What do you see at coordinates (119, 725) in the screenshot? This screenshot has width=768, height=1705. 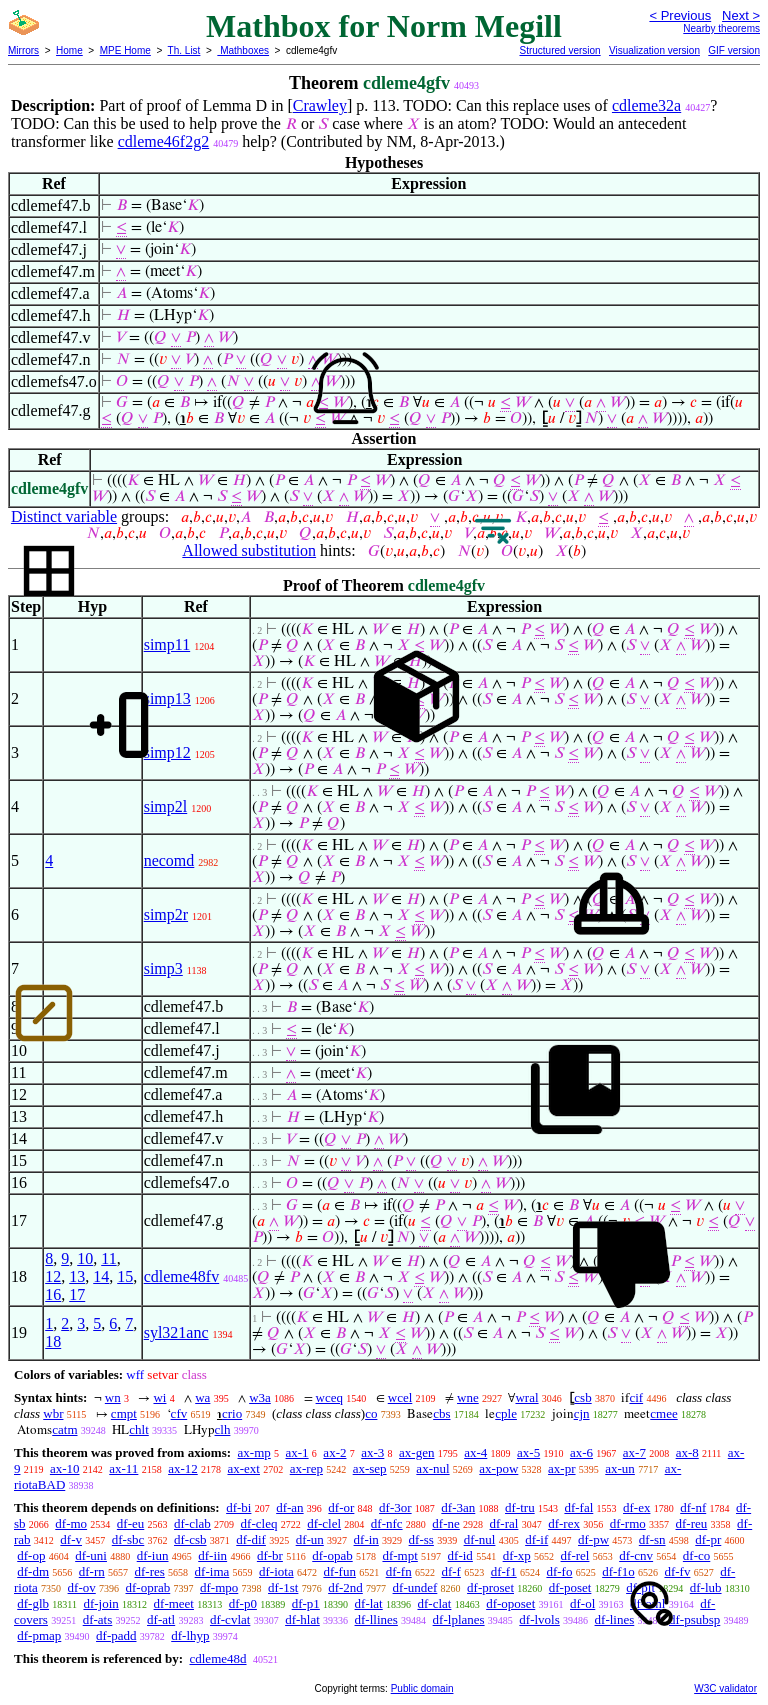 I see `insert a new column to the left` at bounding box center [119, 725].